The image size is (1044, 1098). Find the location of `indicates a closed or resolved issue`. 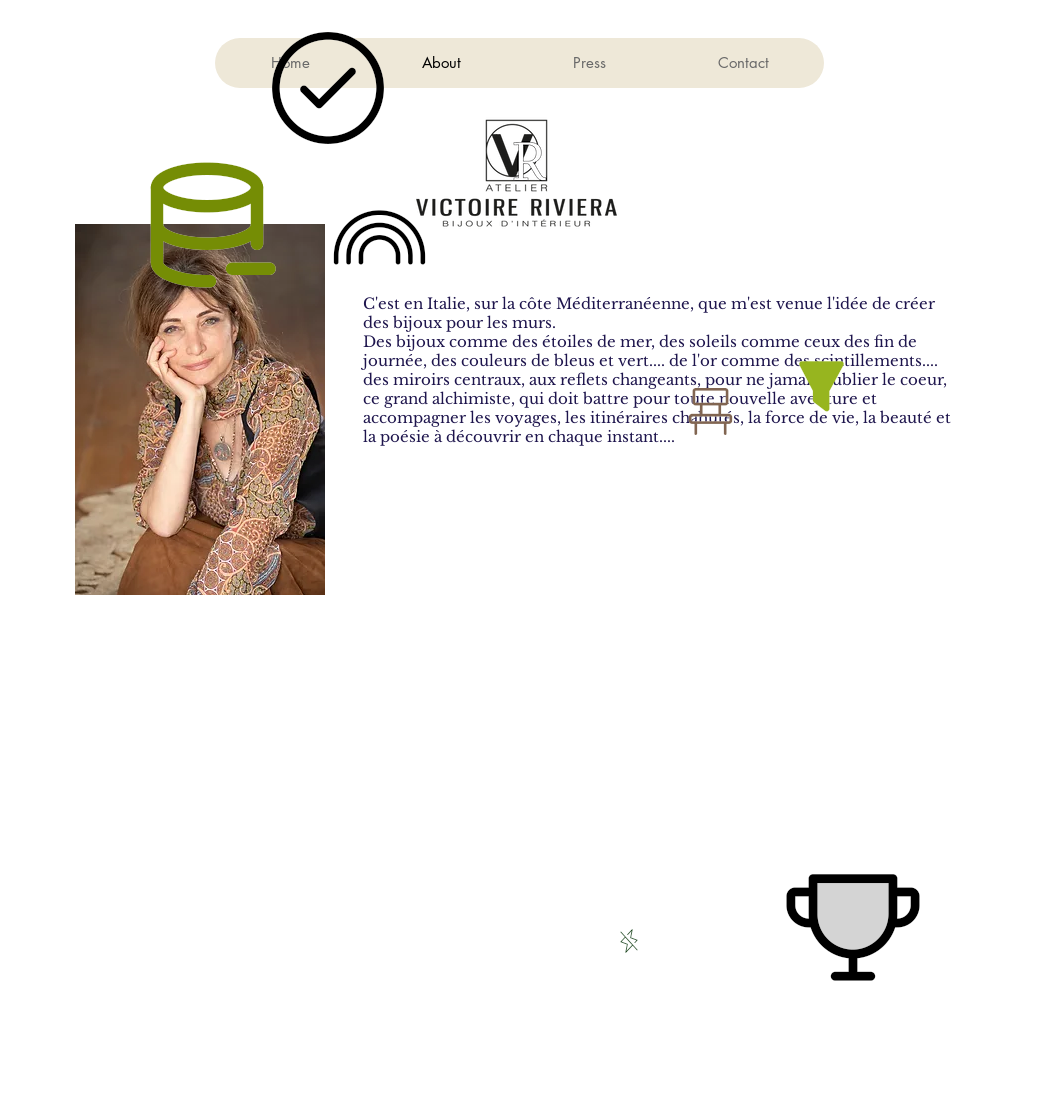

indicates a closed or resolved issue is located at coordinates (328, 88).